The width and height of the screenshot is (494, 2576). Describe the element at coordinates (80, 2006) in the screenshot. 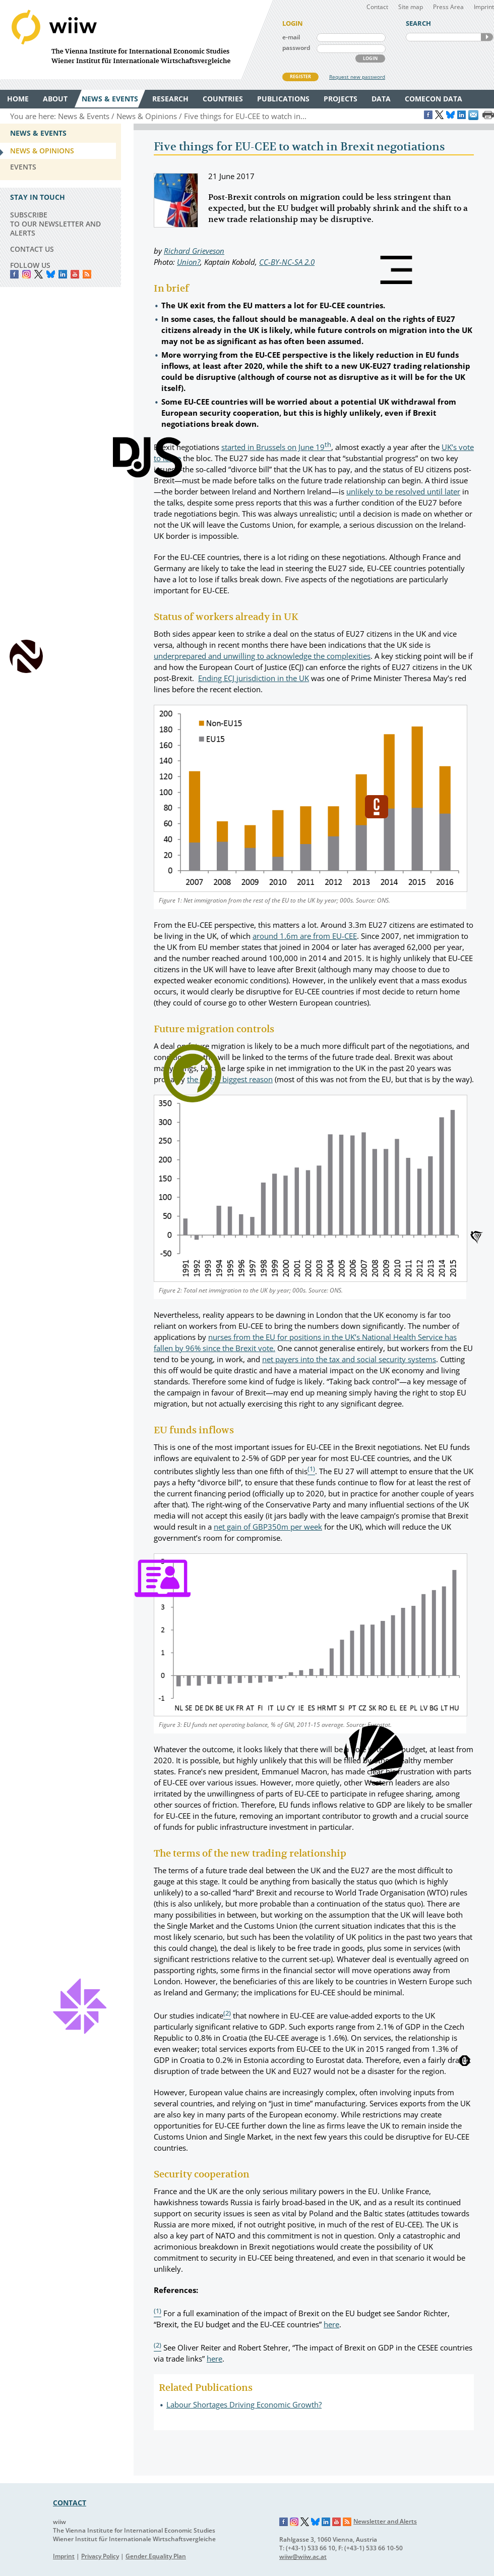

I see `open files by pinwheel app` at that location.